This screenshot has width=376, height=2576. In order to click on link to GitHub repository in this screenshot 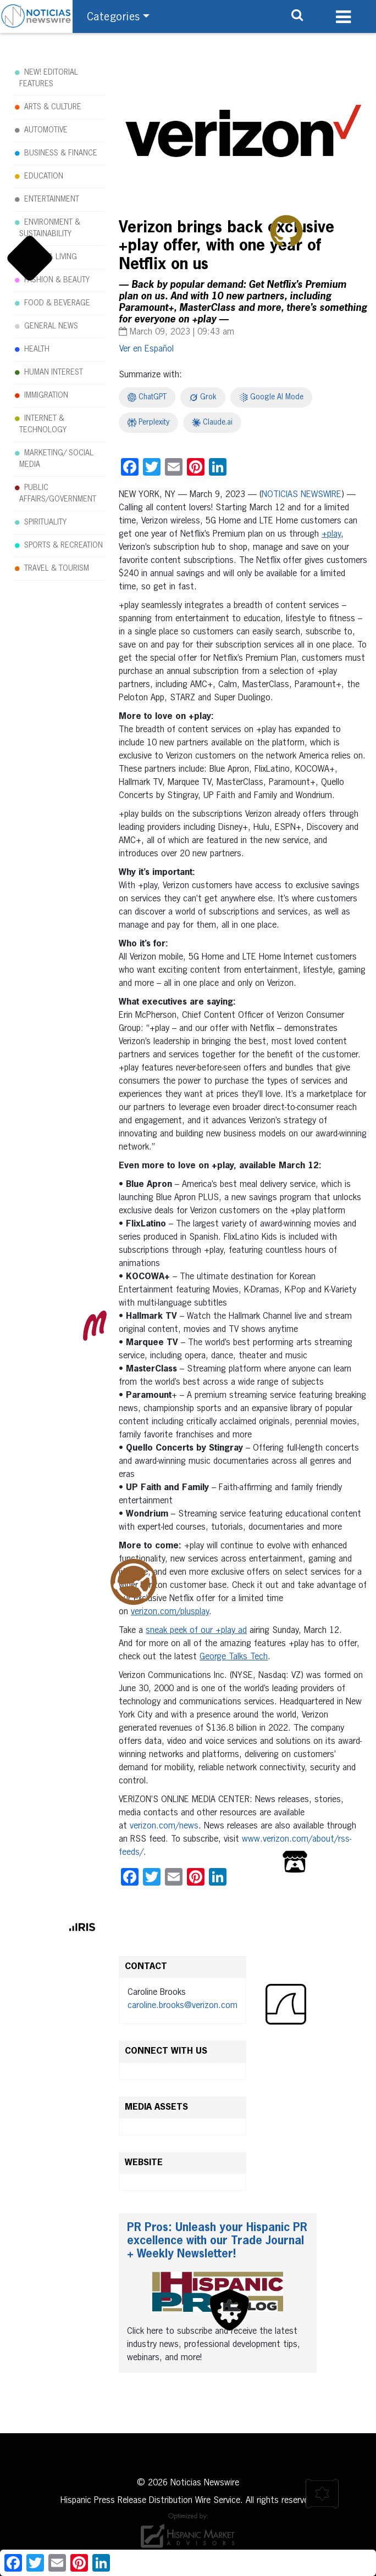, I will do `click(286, 231)`.